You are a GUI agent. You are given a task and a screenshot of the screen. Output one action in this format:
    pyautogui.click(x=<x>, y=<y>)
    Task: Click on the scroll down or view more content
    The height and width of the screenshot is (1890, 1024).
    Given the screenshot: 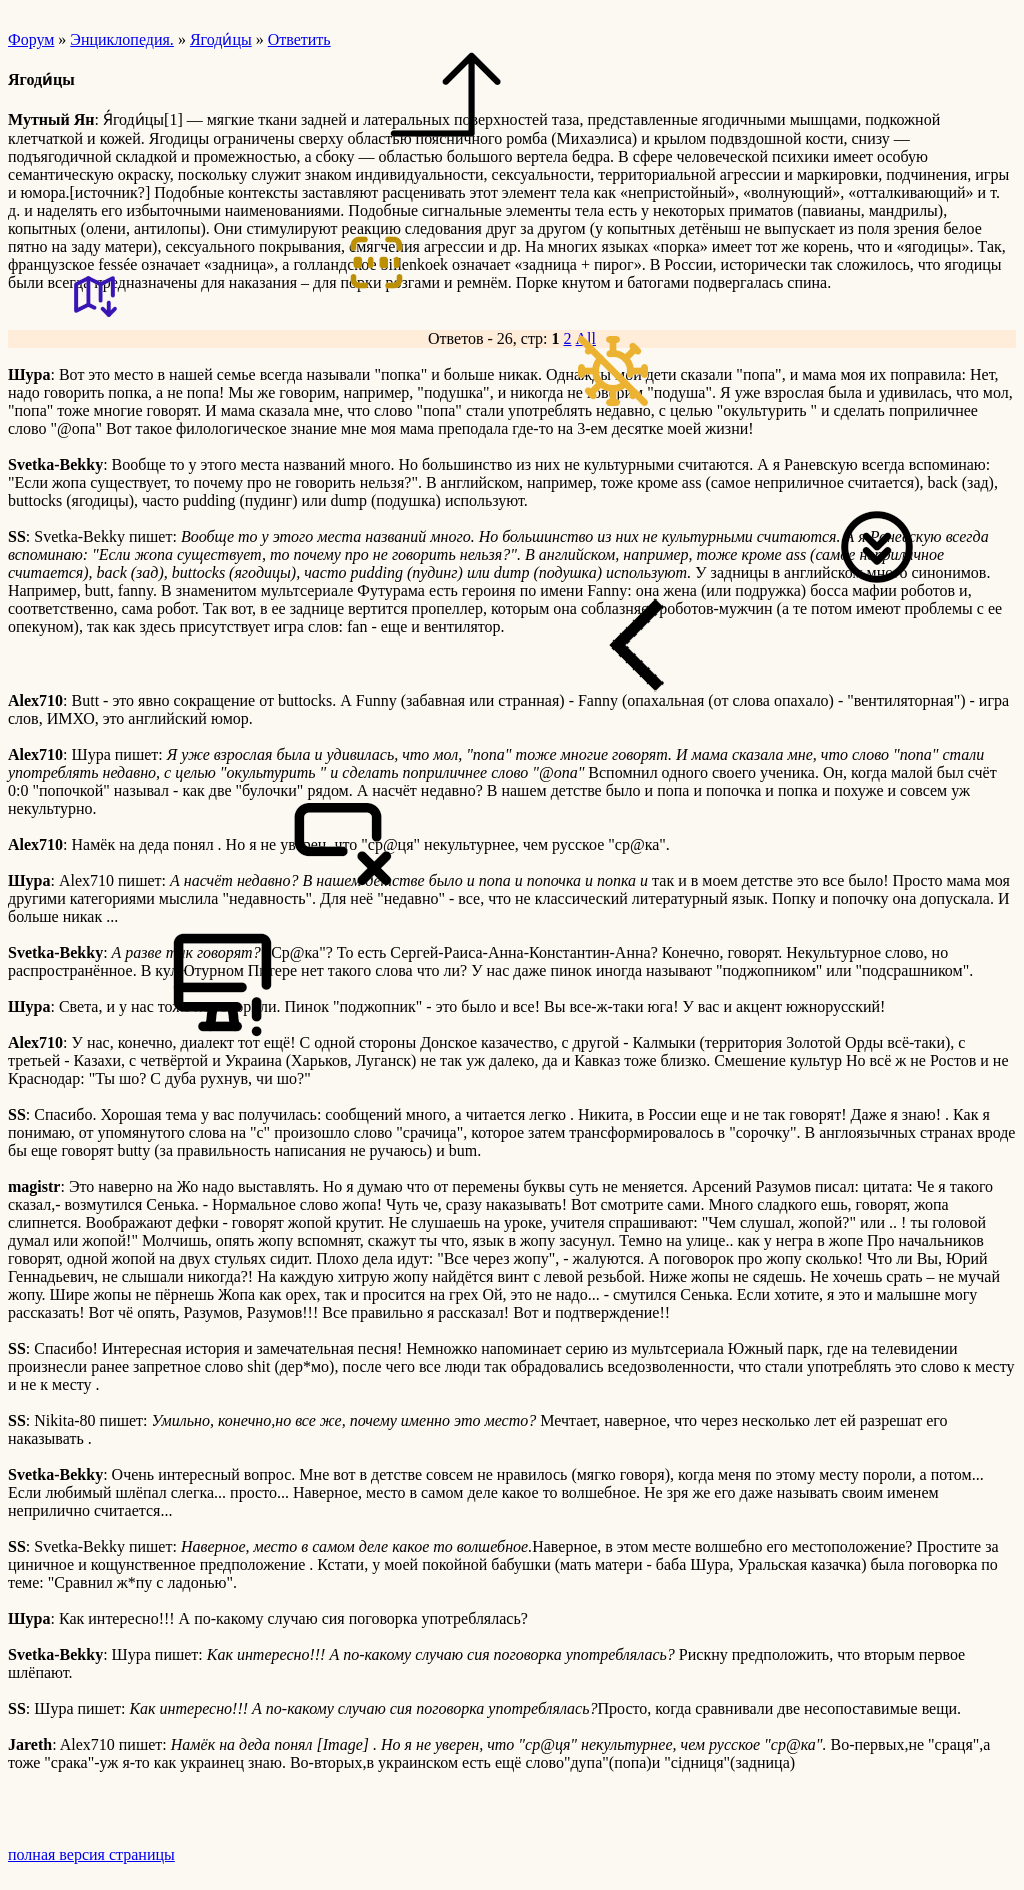 What is the action you would take?
    pyautogui.click(x=877, y=547)
    